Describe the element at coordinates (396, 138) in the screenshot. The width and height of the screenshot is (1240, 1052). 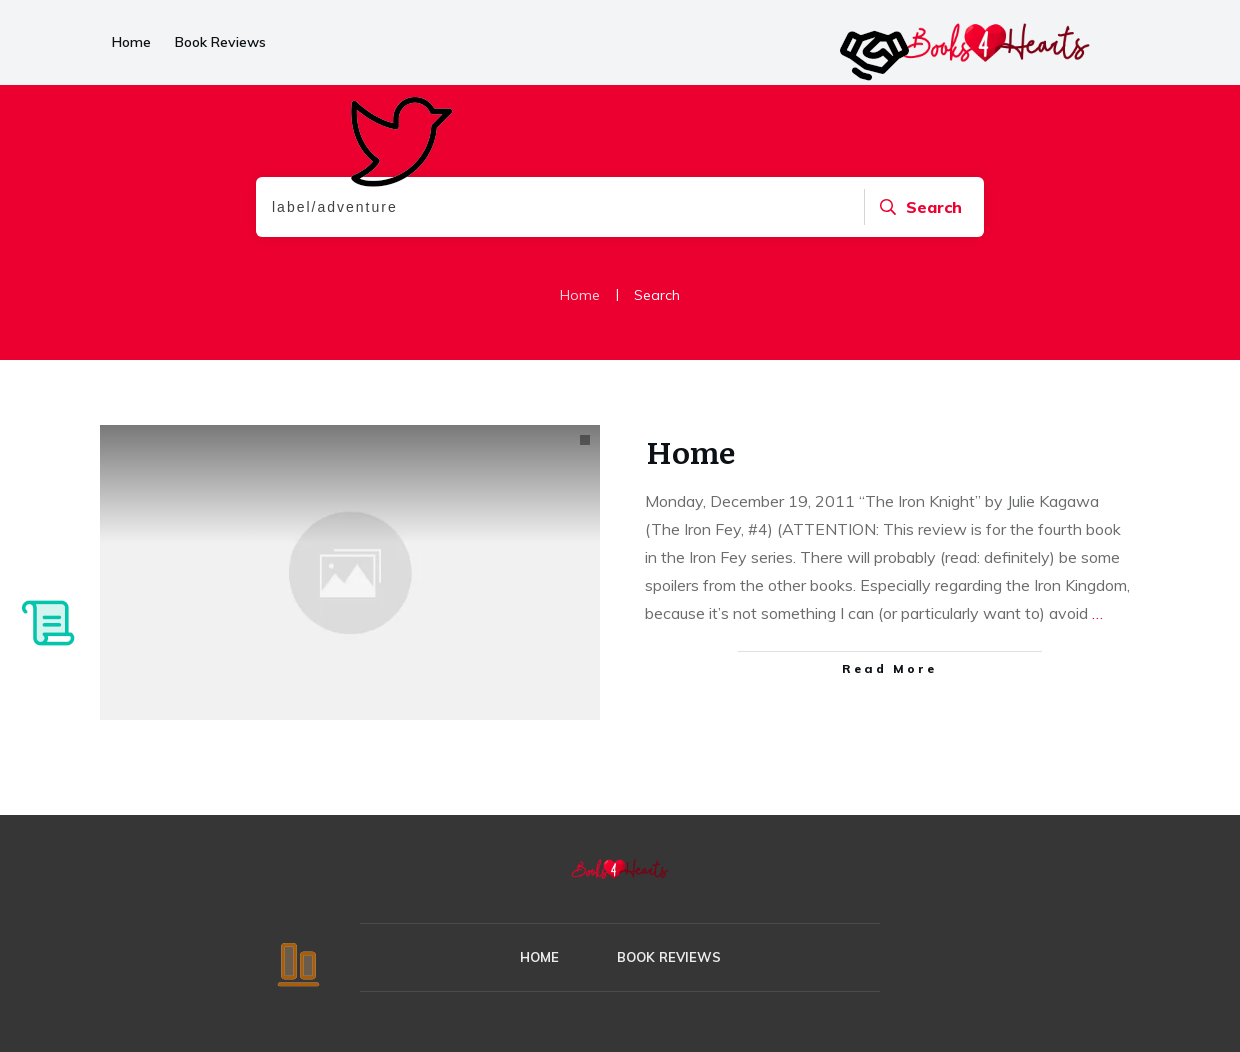
I see `share to twitter` at that location.